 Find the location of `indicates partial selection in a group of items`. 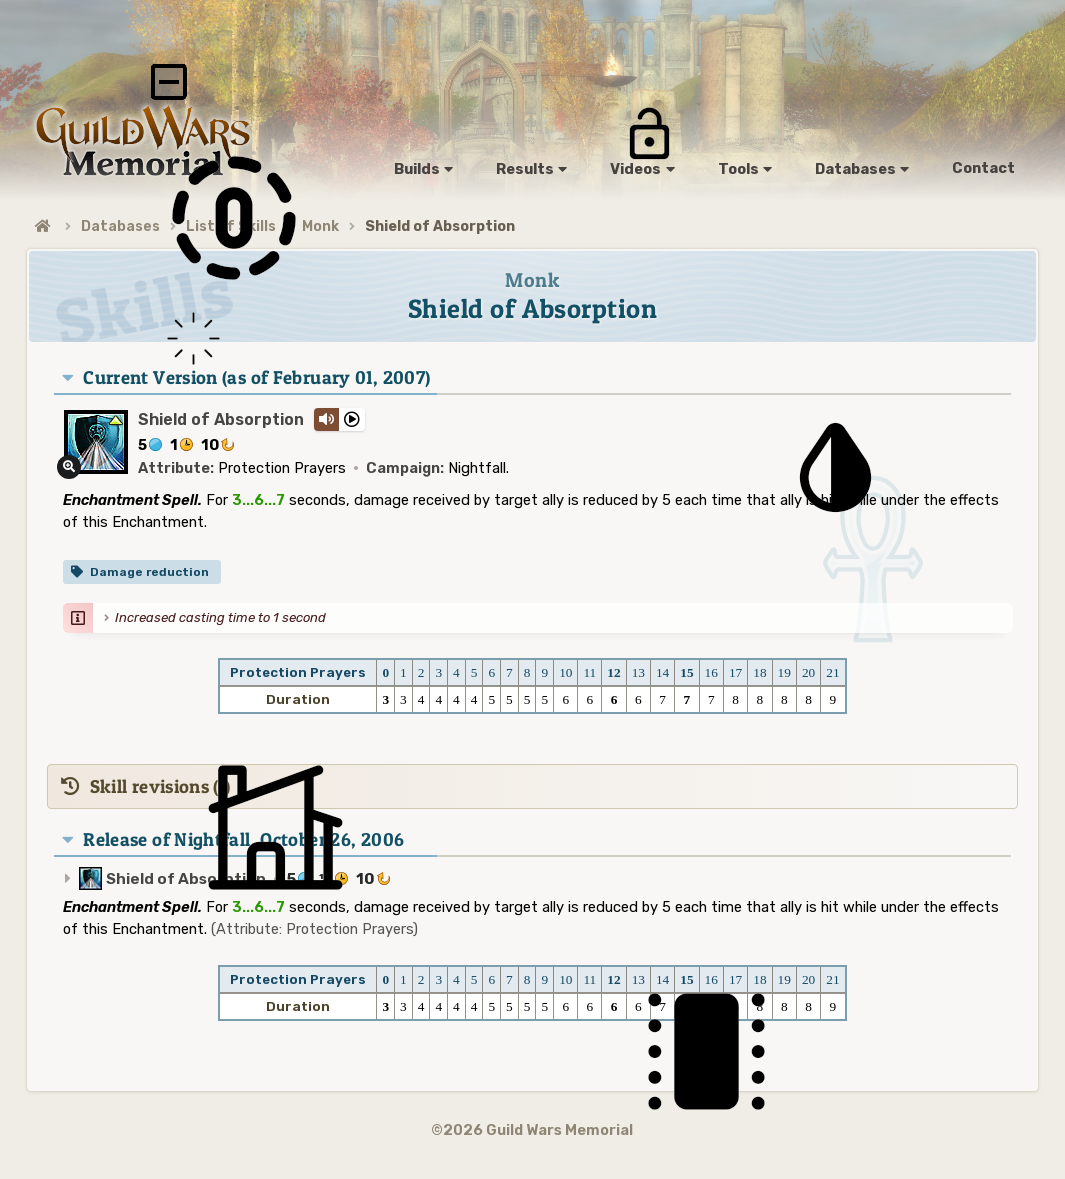

indicates partial selection in a group of items is located at coordinates (169, 82).